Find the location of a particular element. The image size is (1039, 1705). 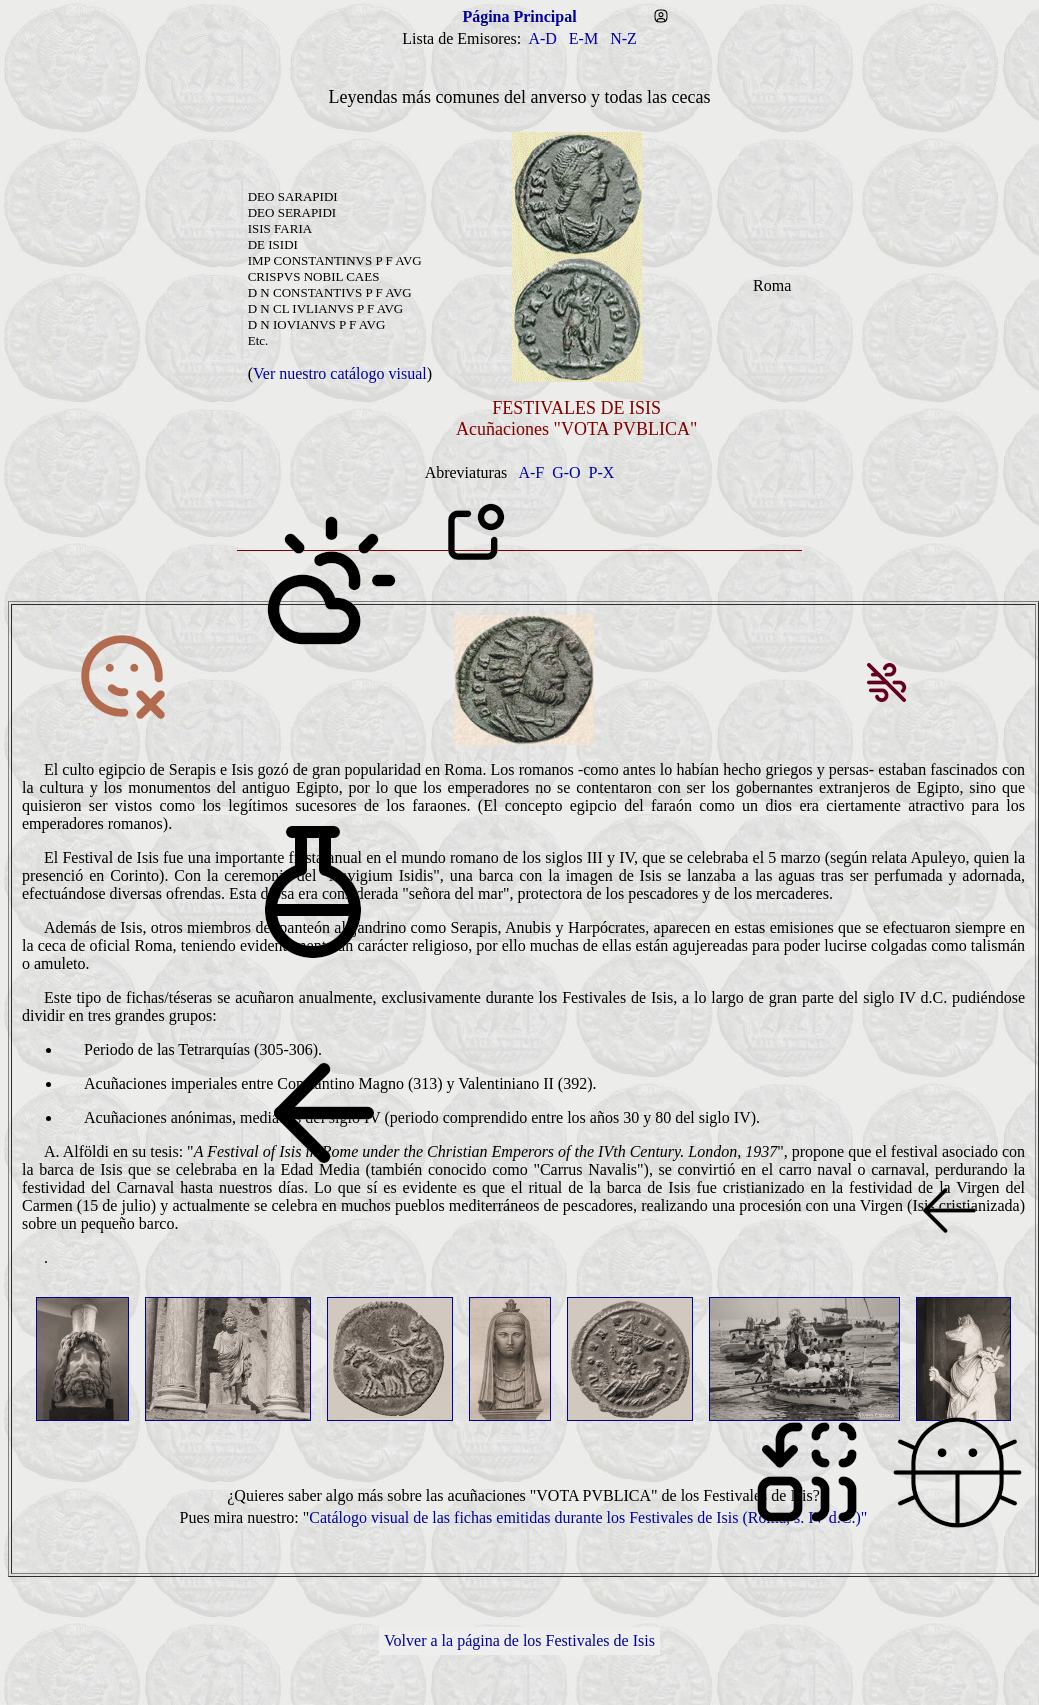

view notifications is located at coordinates (474, 533).